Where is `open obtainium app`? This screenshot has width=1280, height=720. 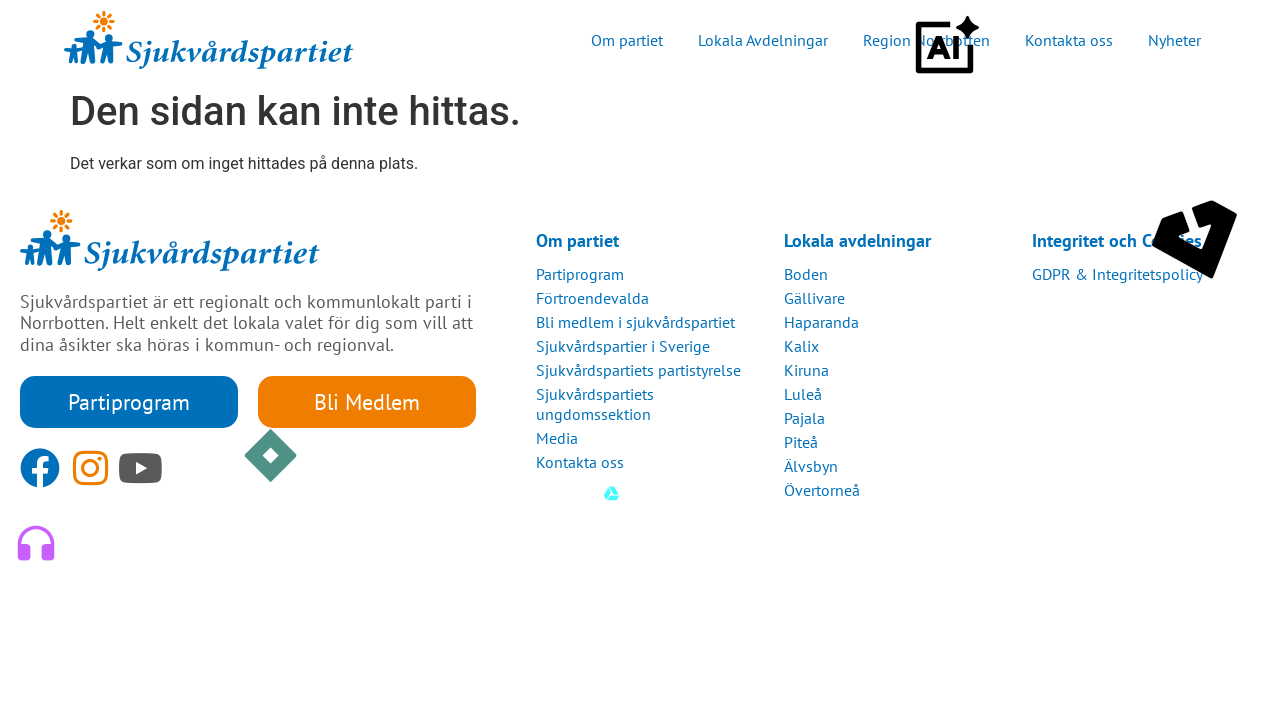
open obtainium app is located at coordinates (1194, 239).